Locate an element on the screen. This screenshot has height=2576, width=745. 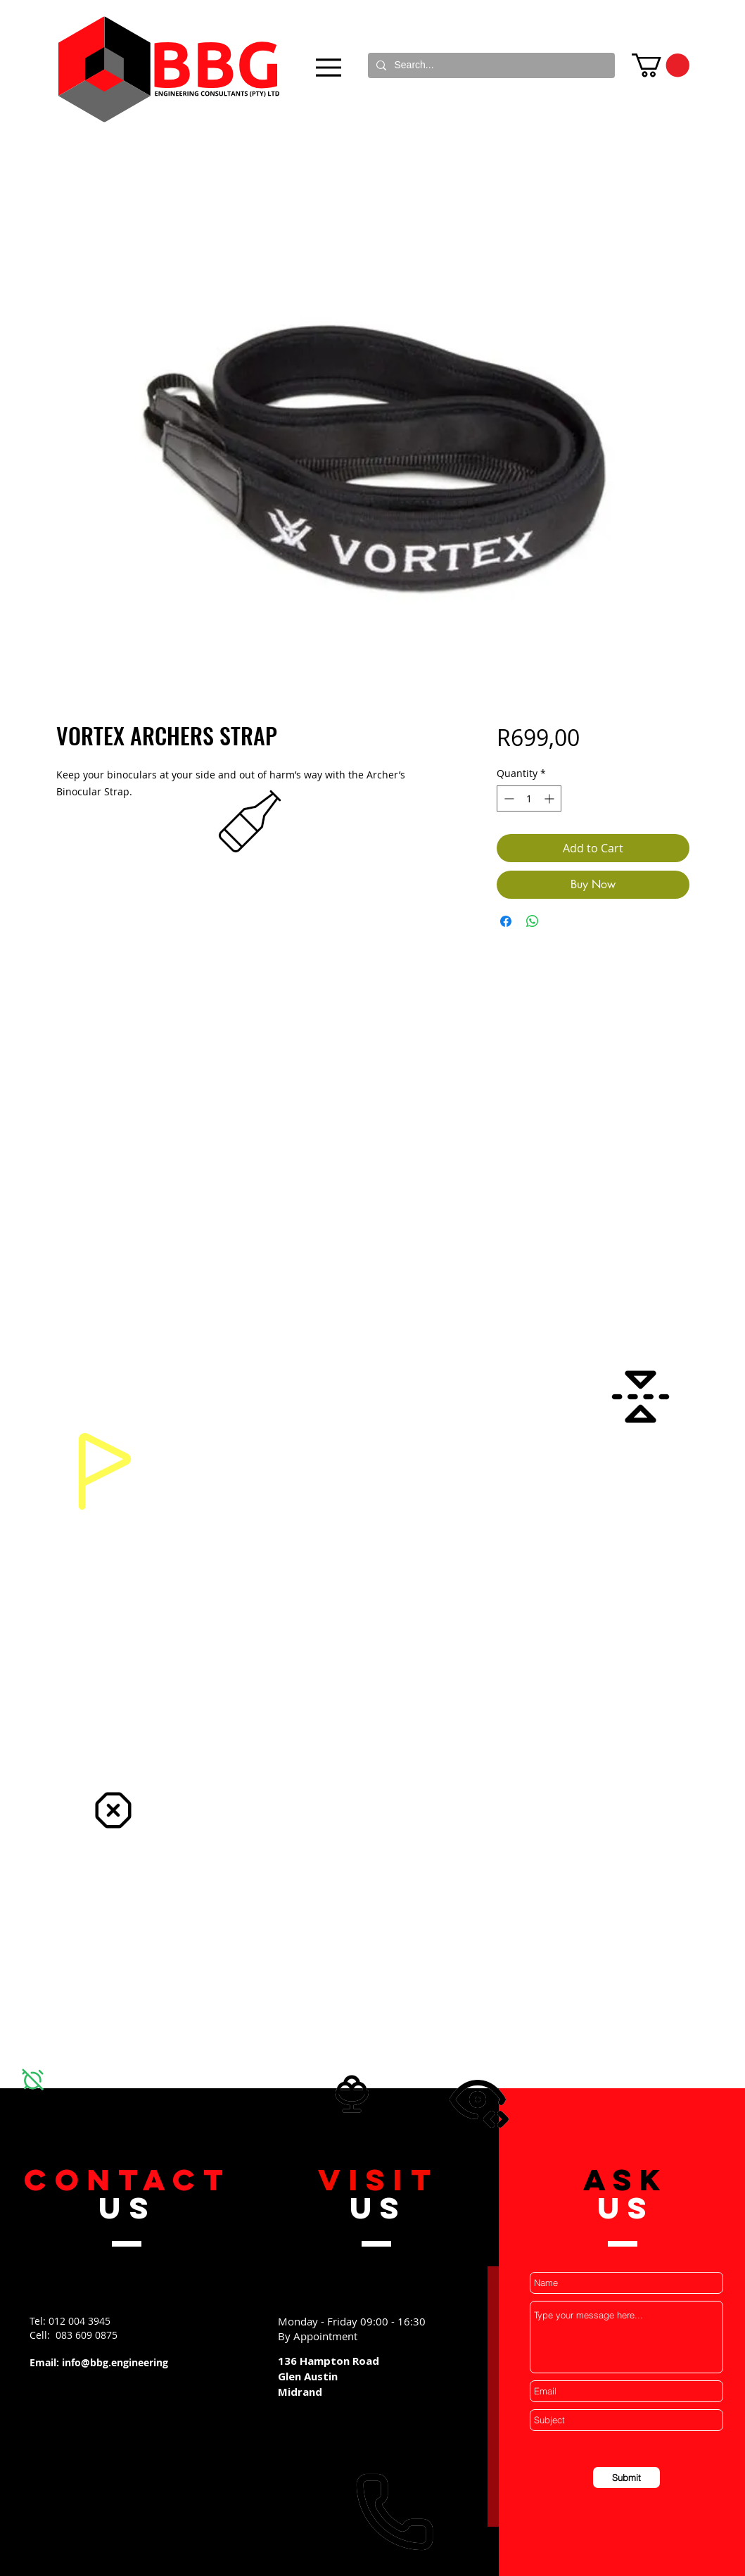
flip image vertically is located at coordinates (640, 1396).